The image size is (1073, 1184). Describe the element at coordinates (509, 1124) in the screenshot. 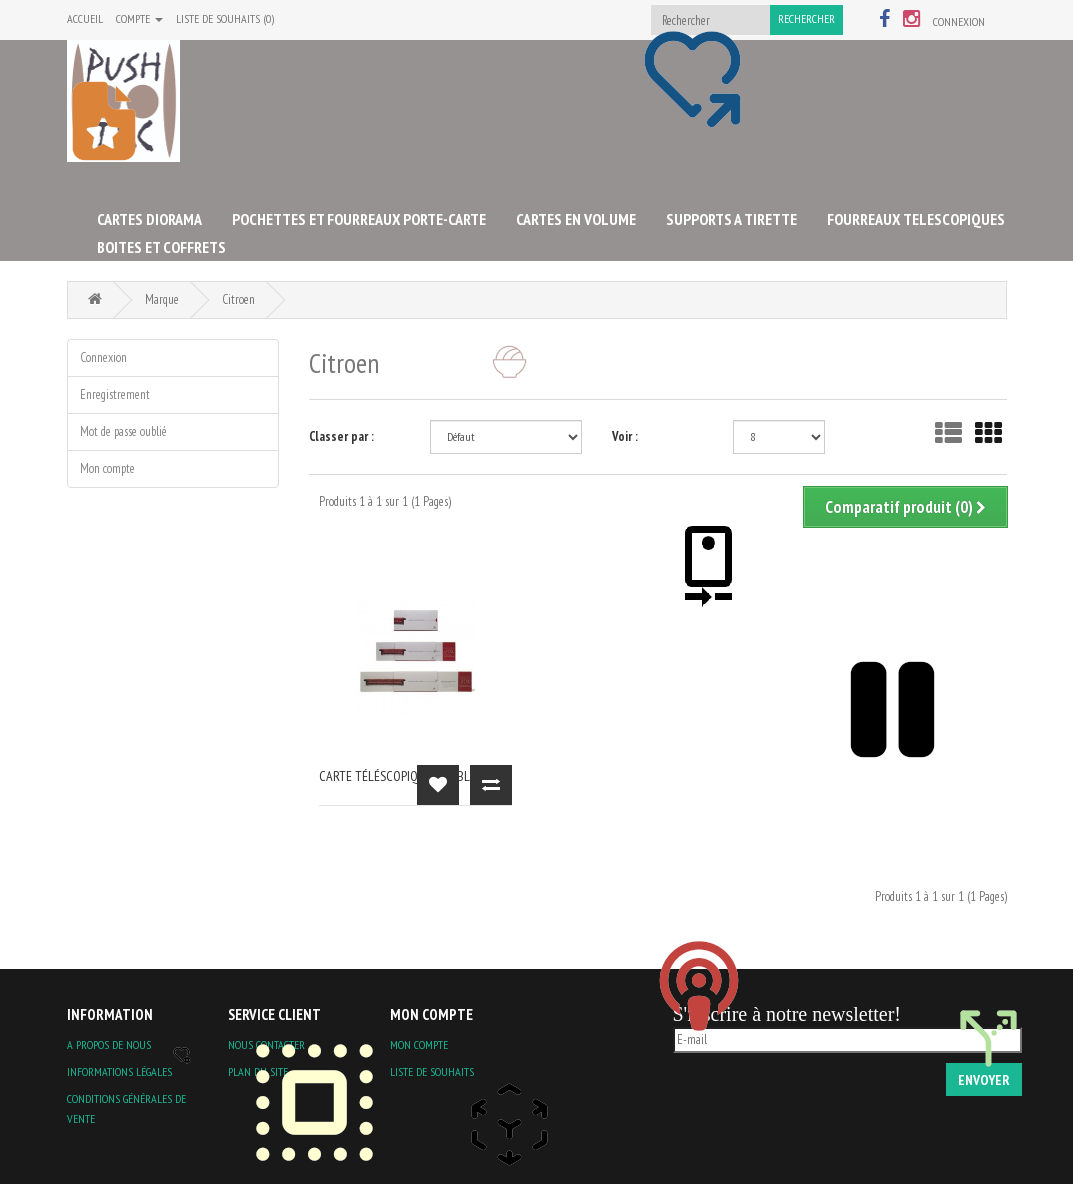

I see `view 3D model or object` at that location.